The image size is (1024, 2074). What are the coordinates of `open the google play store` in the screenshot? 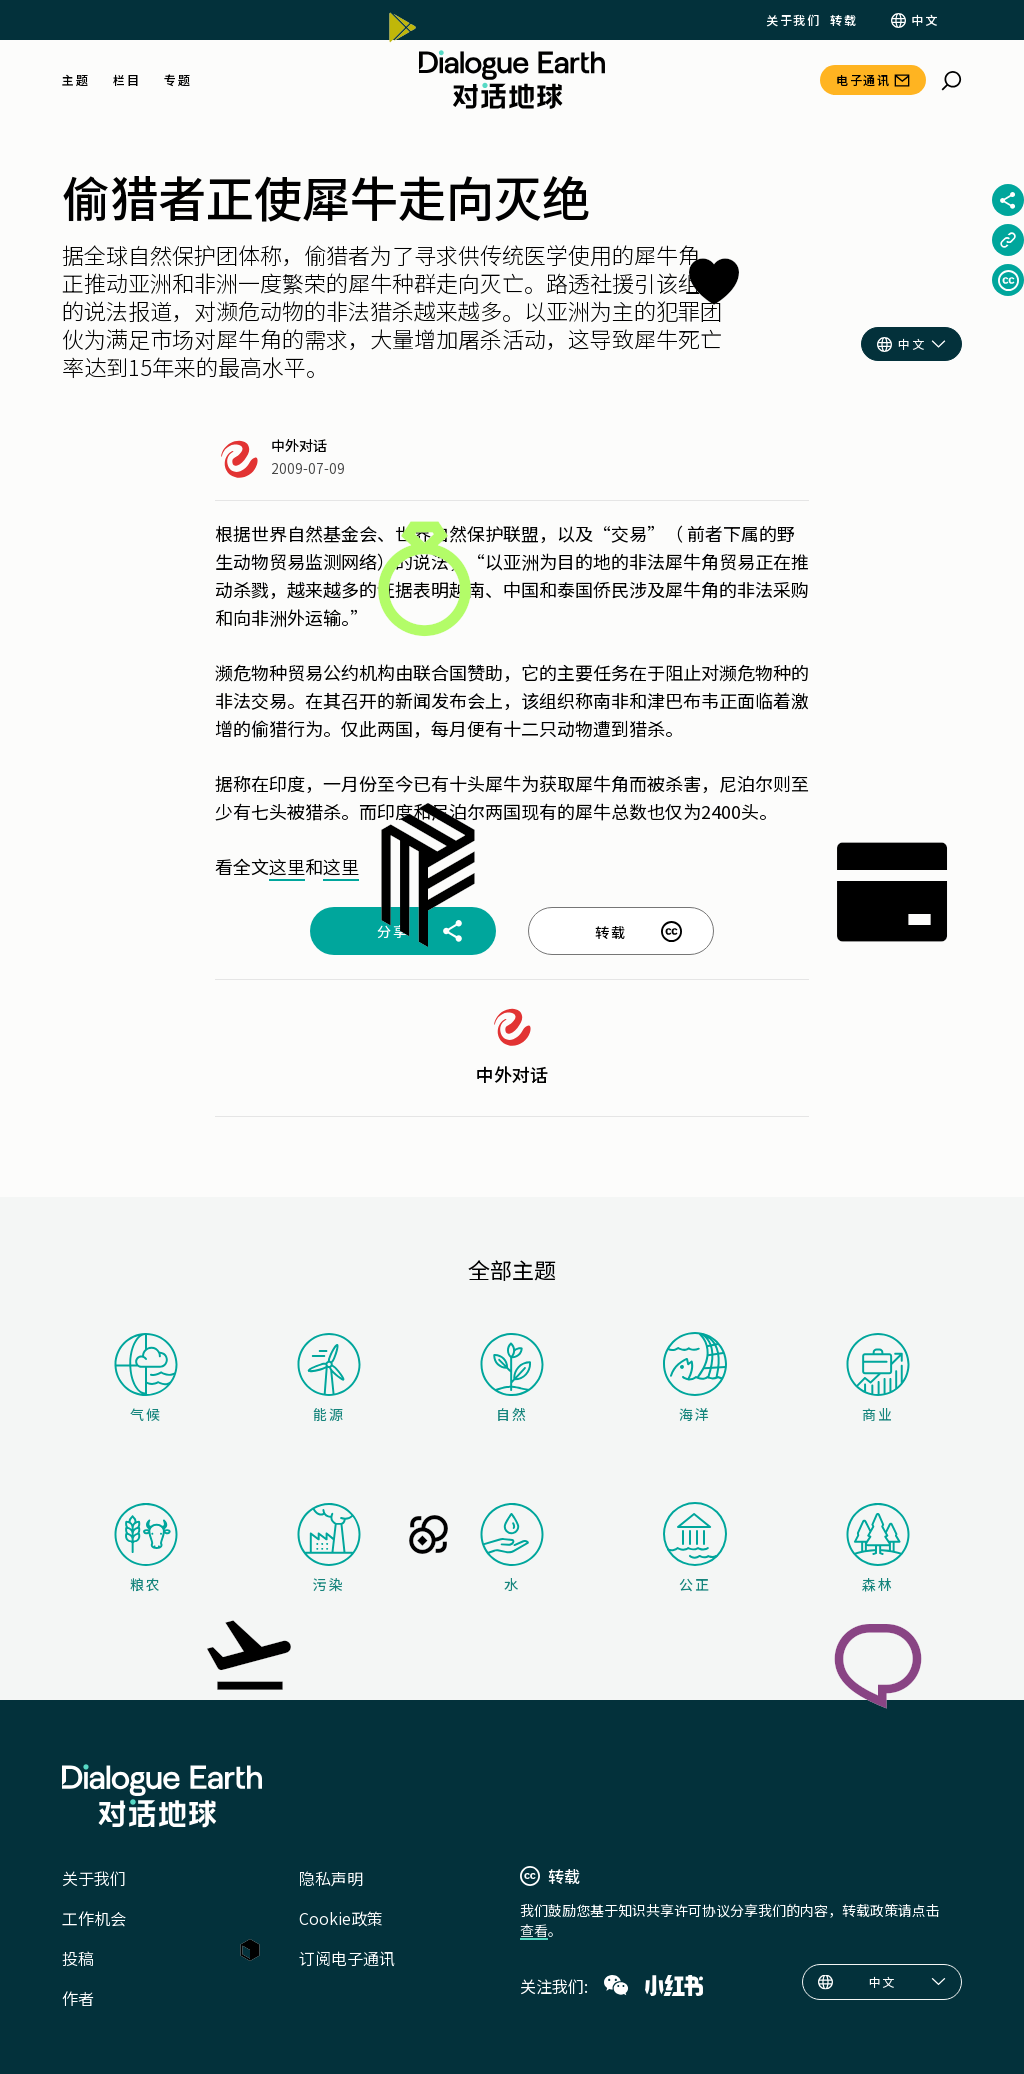 It's located at (402, 27).